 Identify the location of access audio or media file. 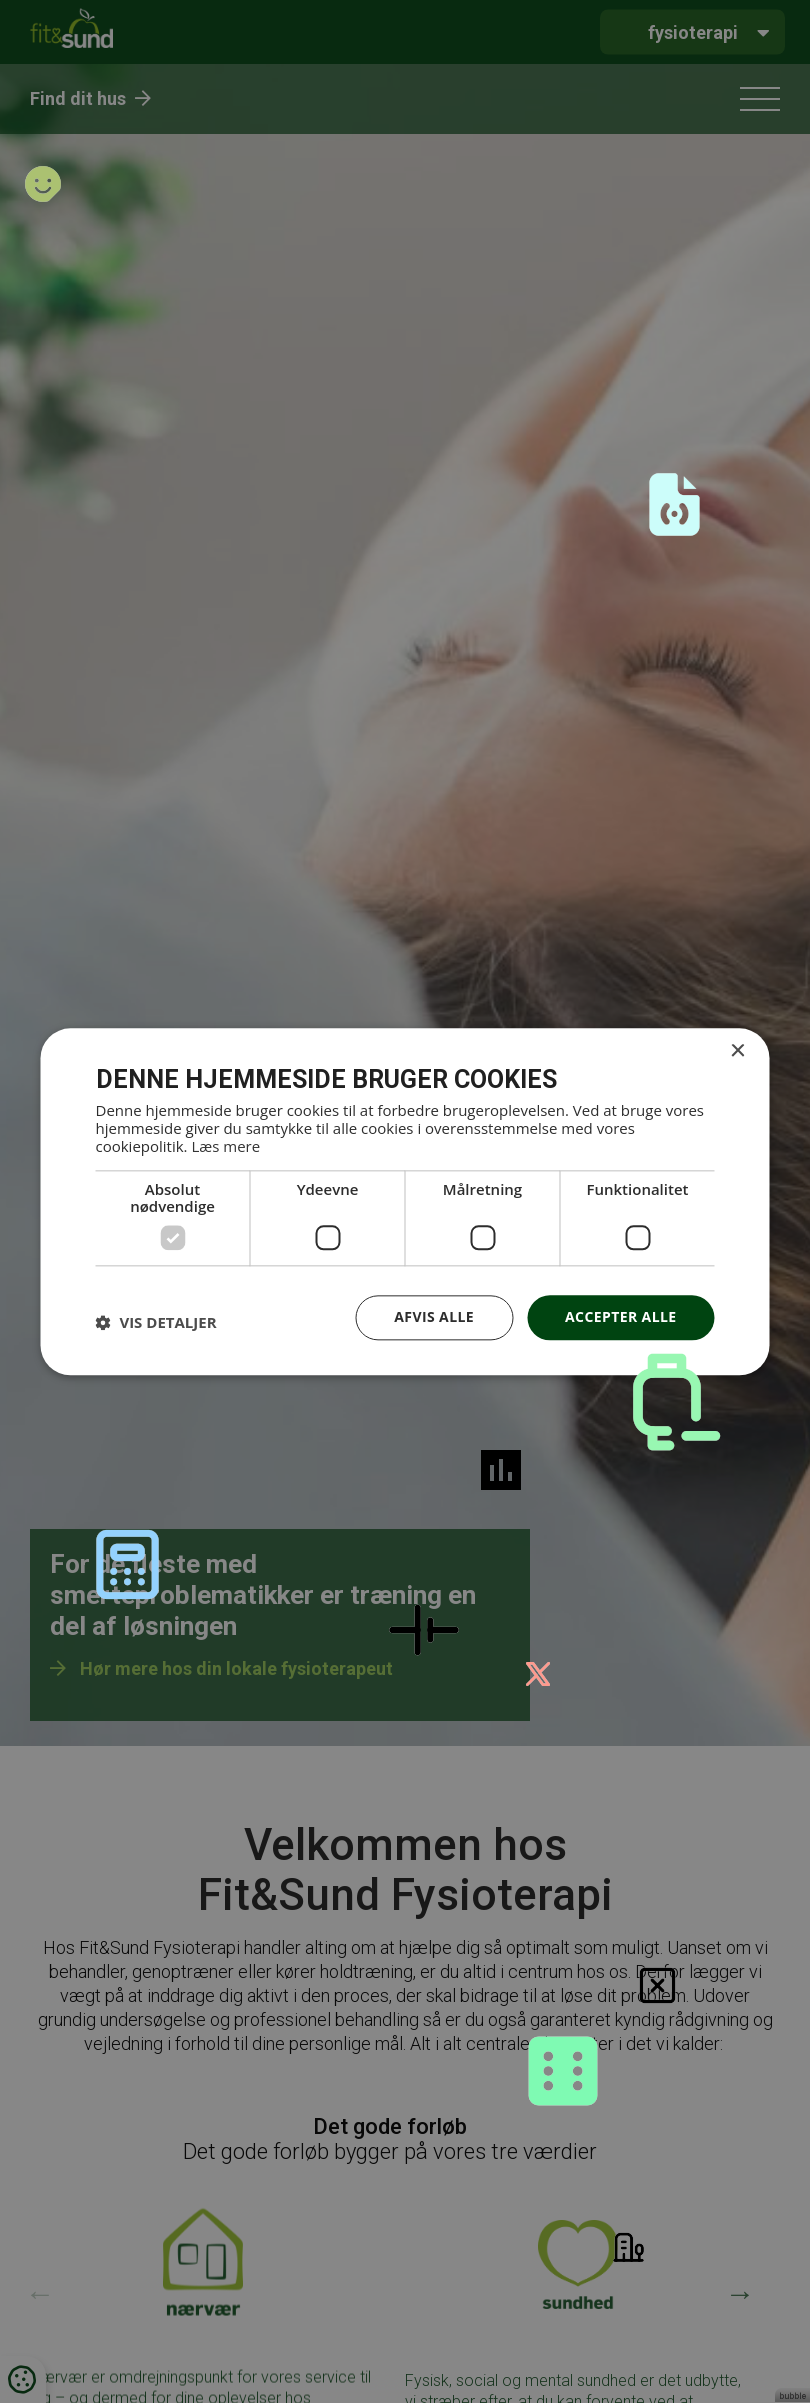
(674, 504).